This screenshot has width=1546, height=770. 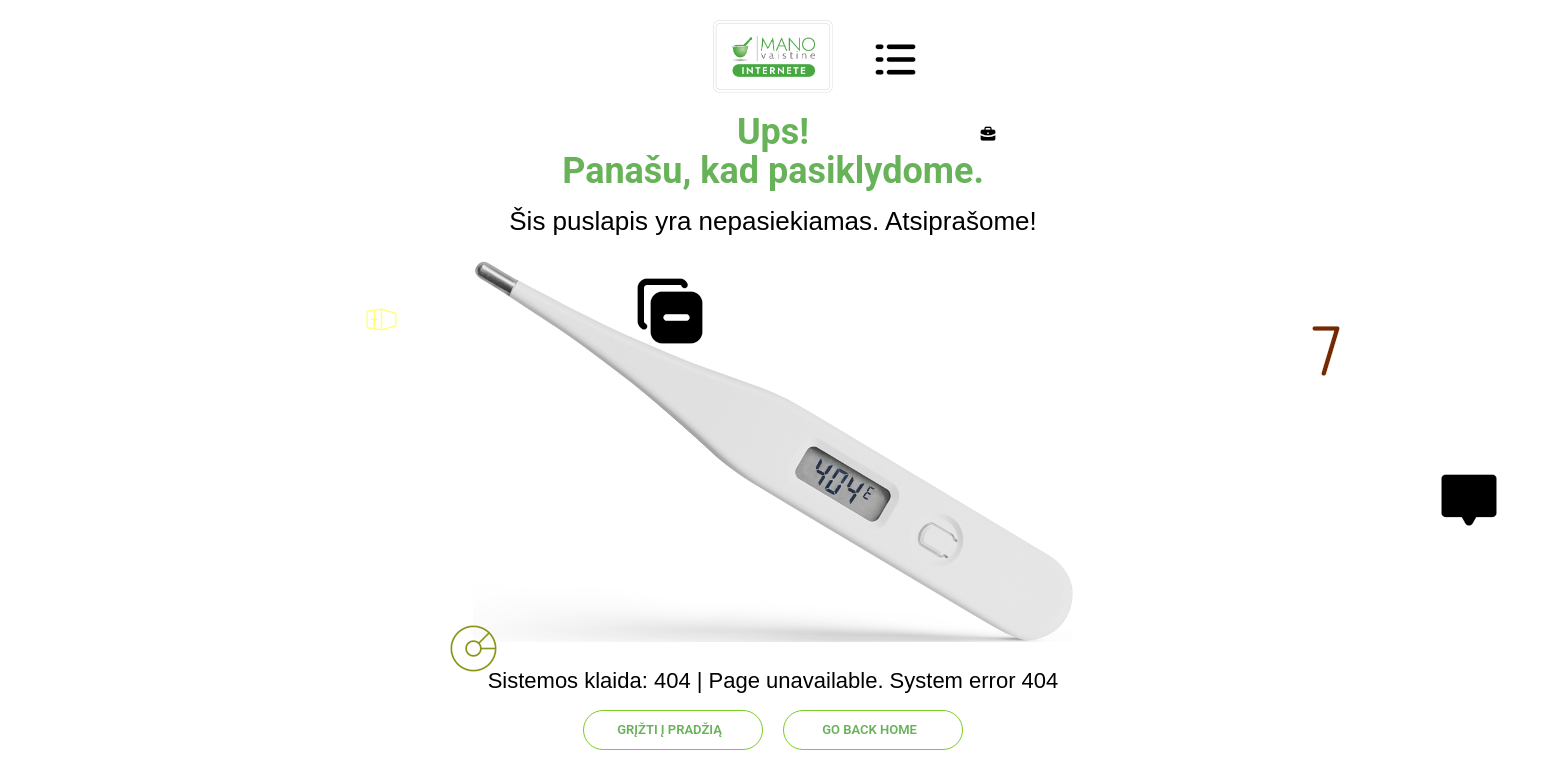 I want to click on play or access media disc content, so click(x=473, y=648).